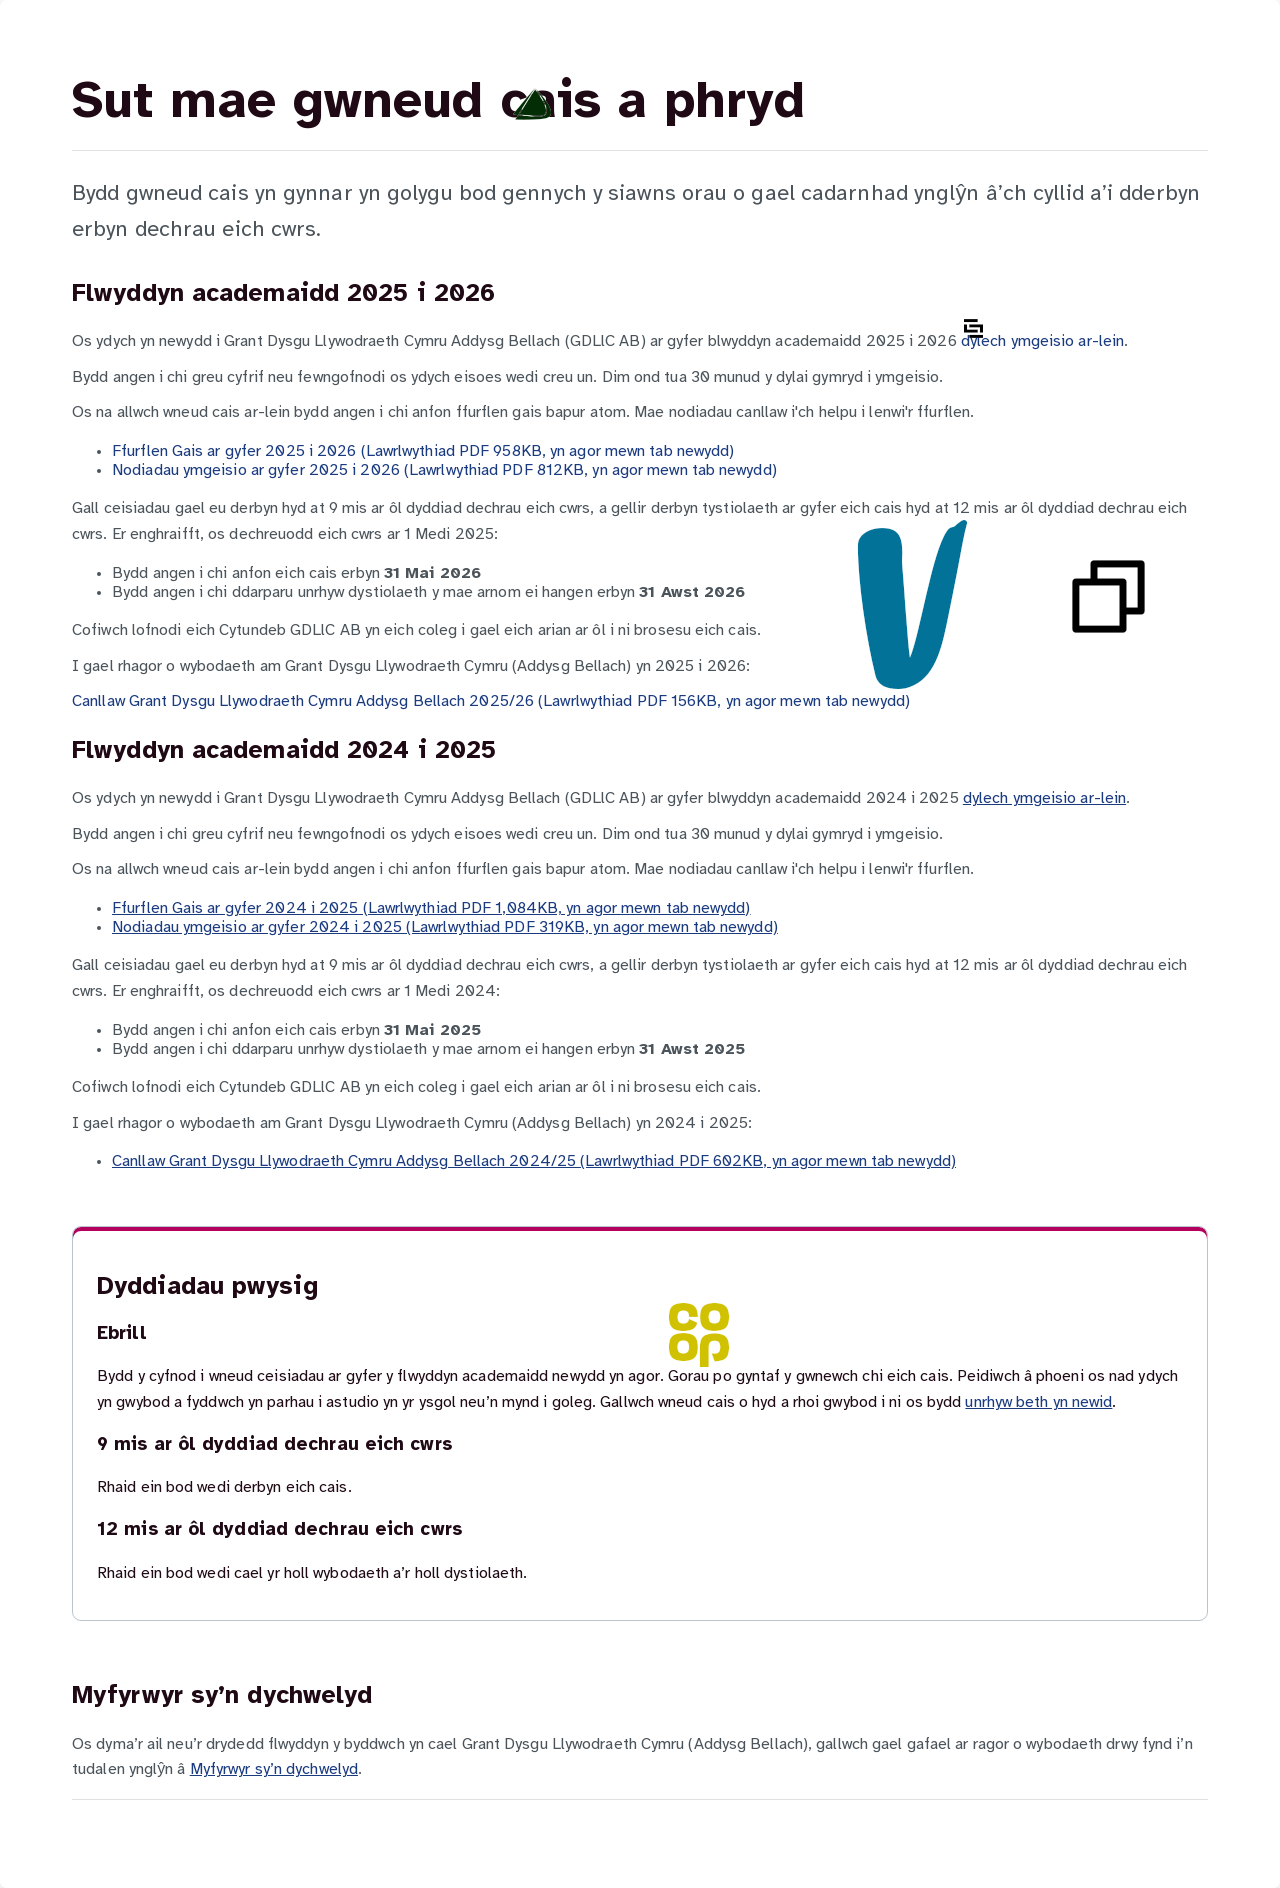 This screenshot has width=1280, height=1888. Describe the element at coordinates (699, 1335) in the screenshot. I see `co-op brand logo` at that location.